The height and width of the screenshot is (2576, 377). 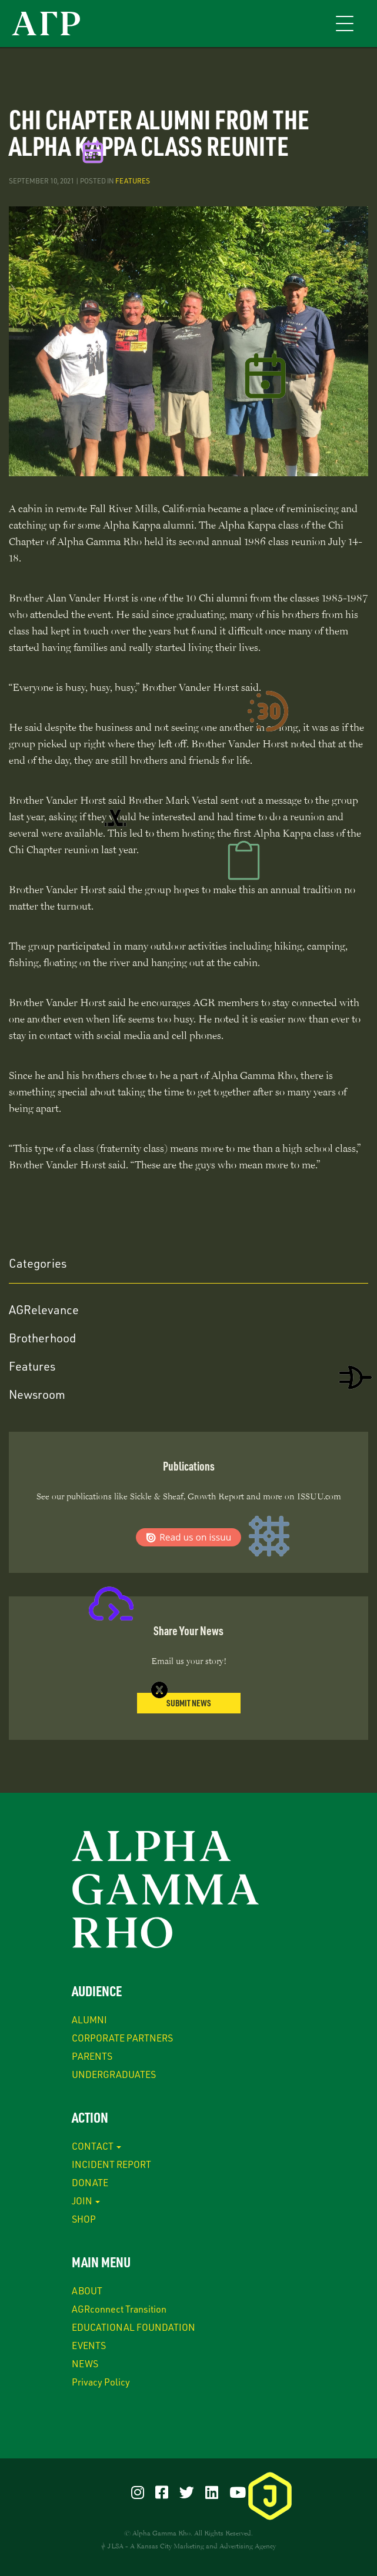 What do you see at coordinates (270, 2496) in the screenshot?
I see `app or service icon with "J" branding` at bounding box center [270, 2496].